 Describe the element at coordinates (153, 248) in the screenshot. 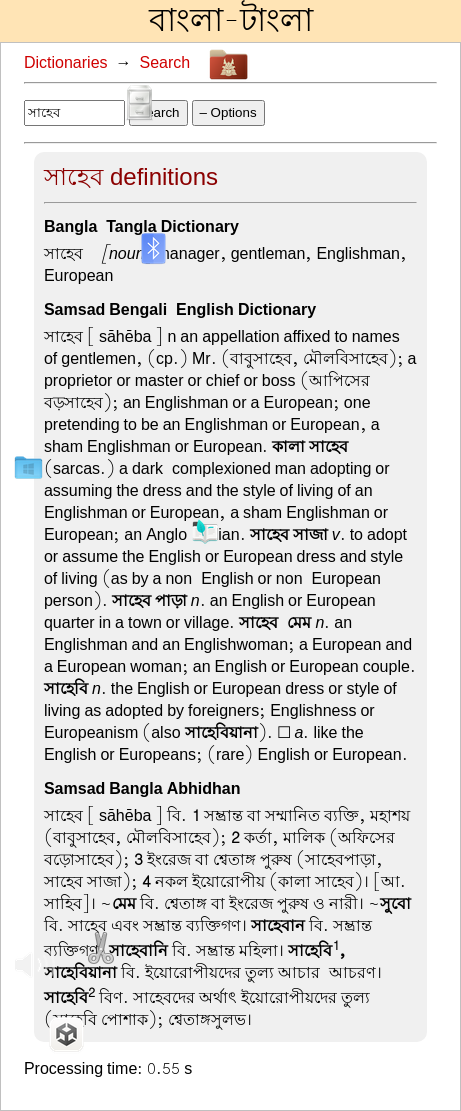

I see `access bluetooth settings` at that location.